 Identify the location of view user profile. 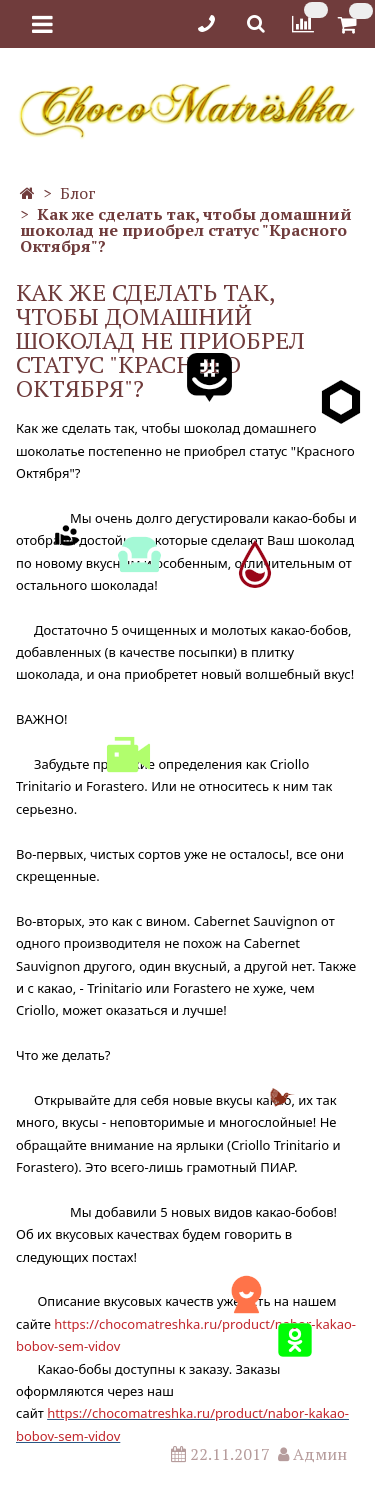
(246, 1294).